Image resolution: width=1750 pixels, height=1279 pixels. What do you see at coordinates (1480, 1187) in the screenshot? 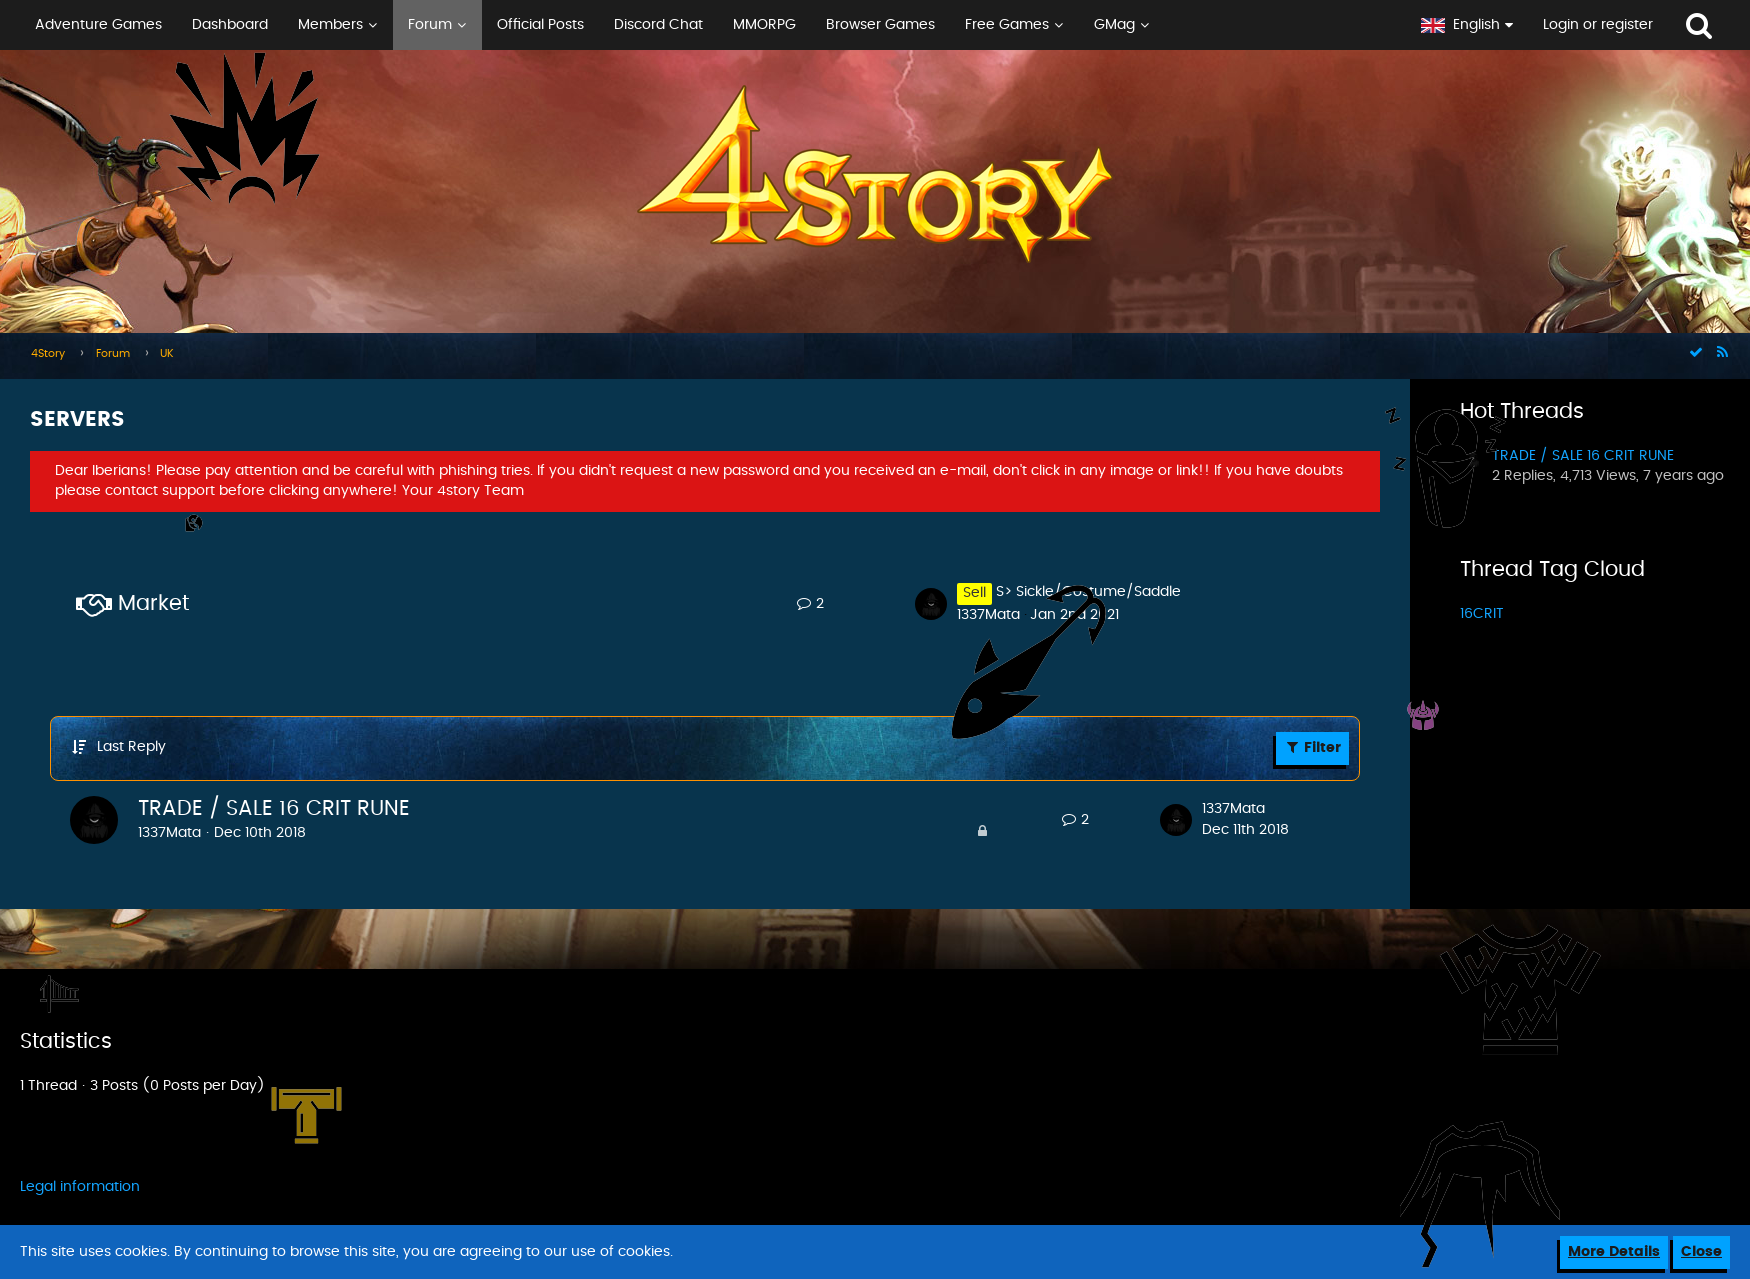
I see `indicates a volcano or volcanic area on a map` at bounding box center [1480, 1187].